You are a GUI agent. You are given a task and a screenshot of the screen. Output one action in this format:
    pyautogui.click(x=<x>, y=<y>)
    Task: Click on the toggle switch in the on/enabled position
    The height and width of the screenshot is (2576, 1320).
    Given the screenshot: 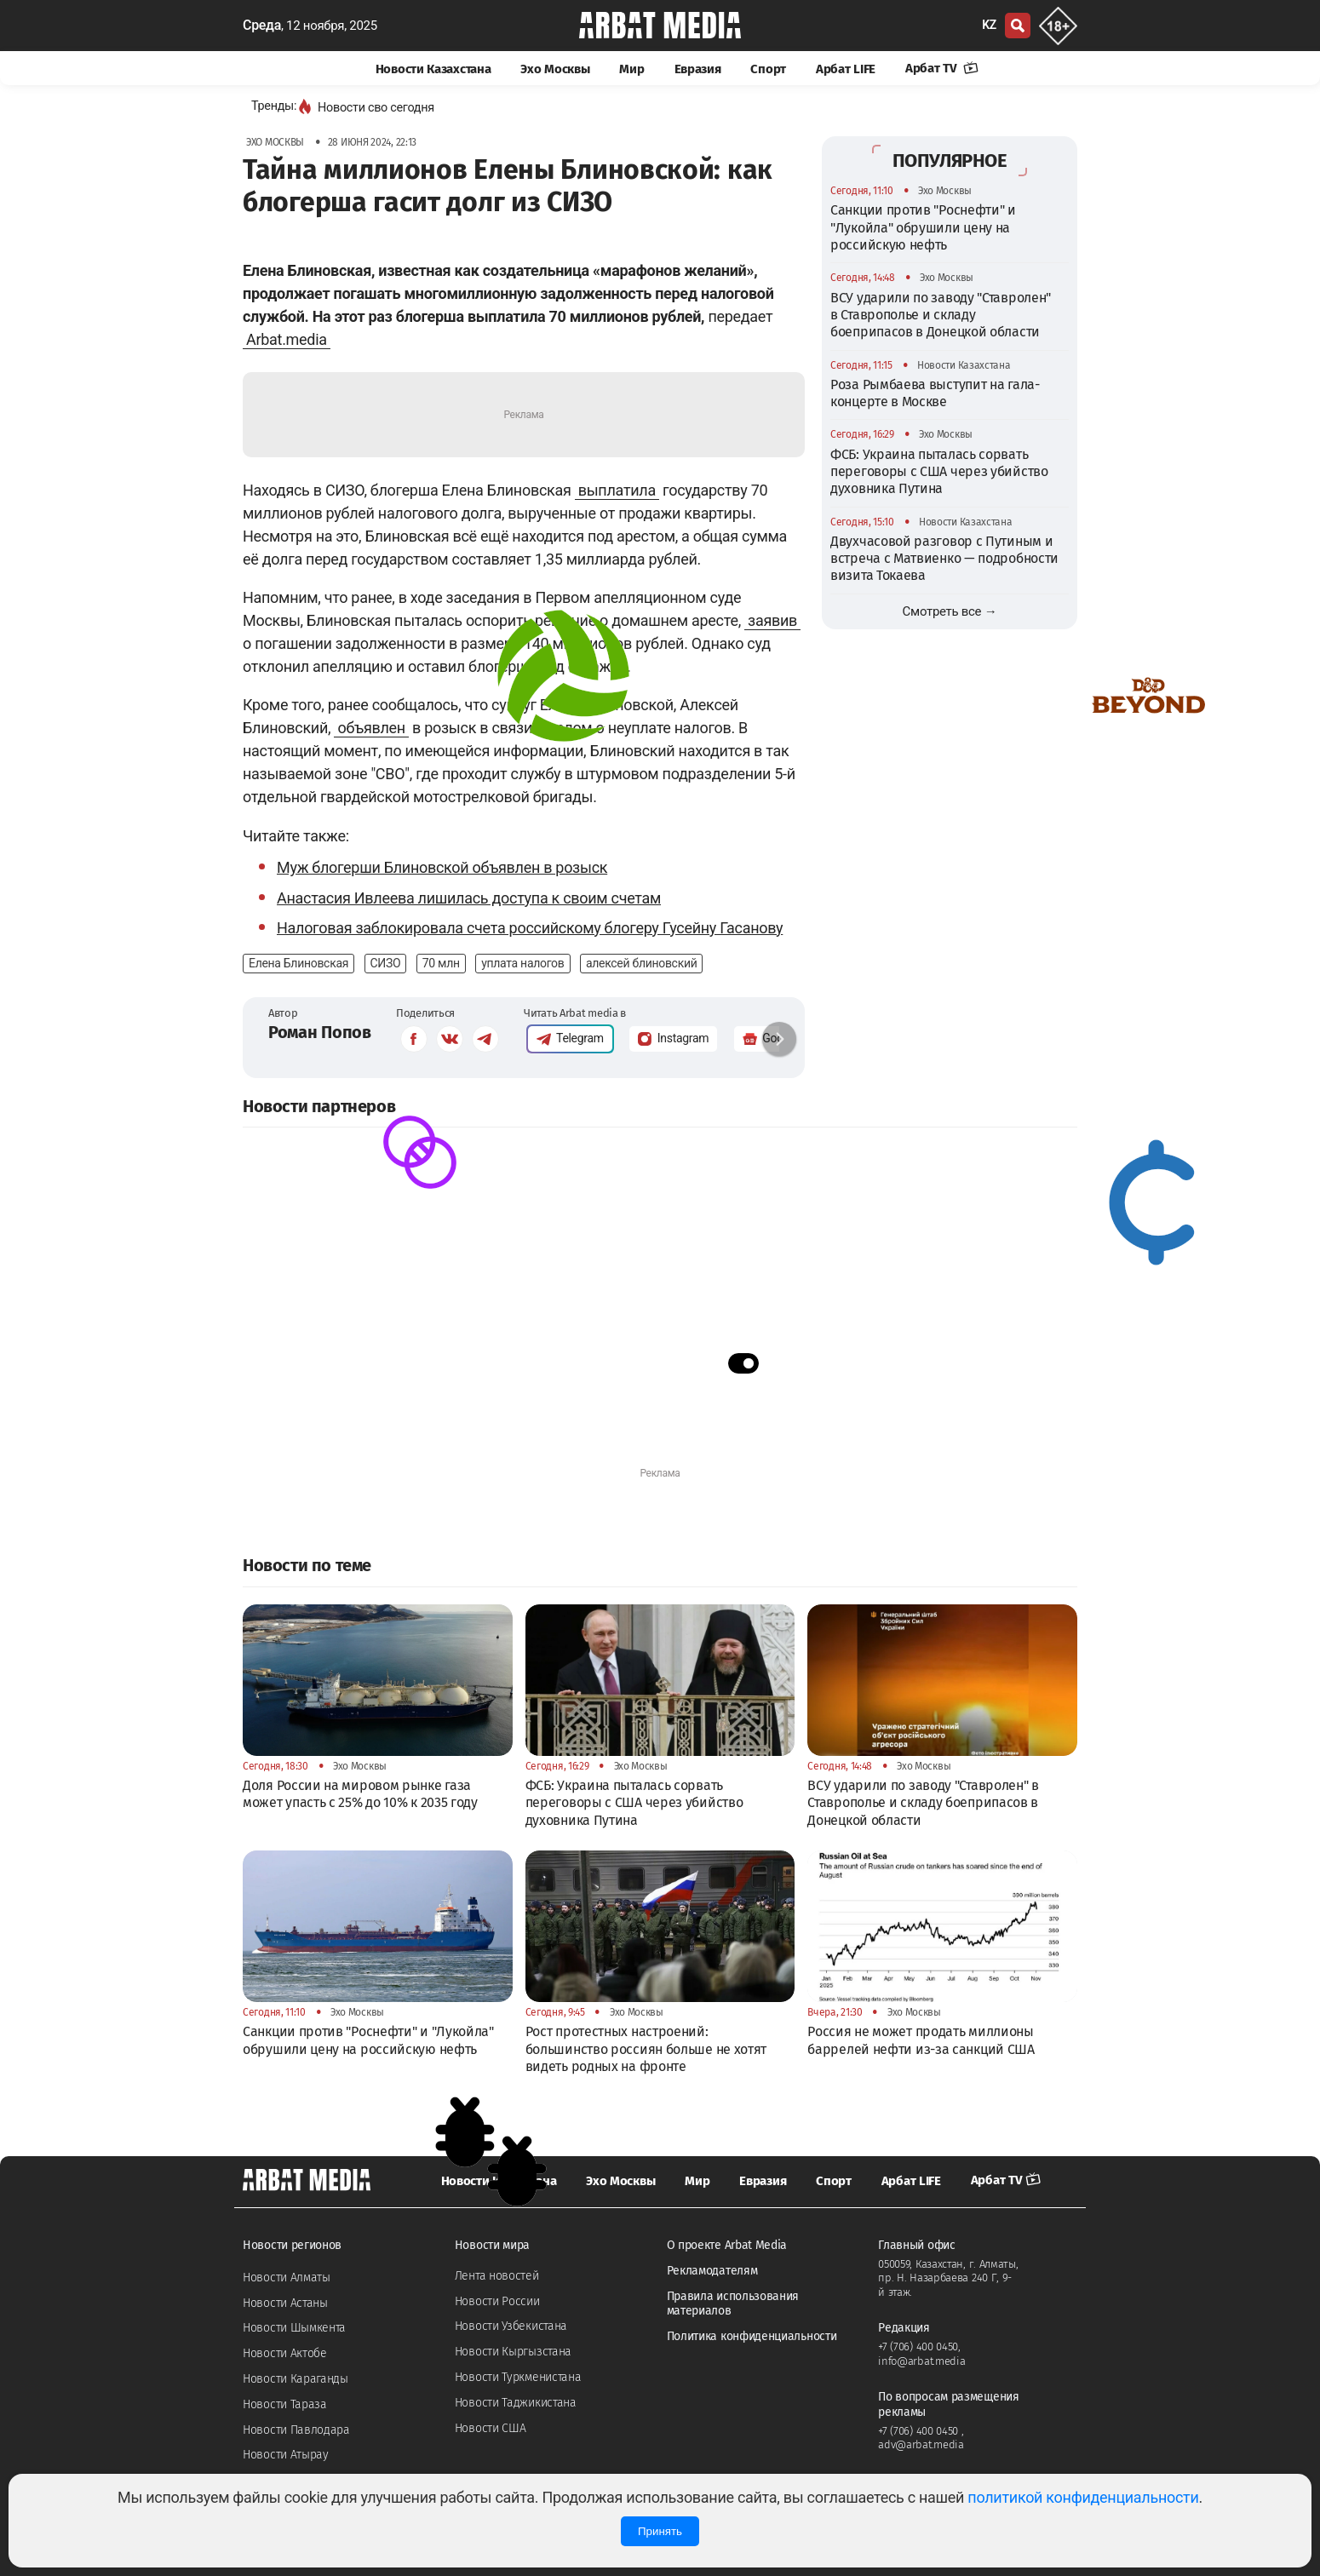 What is the action you would take?
    pyautogui.click(x=743, y=1363)
    